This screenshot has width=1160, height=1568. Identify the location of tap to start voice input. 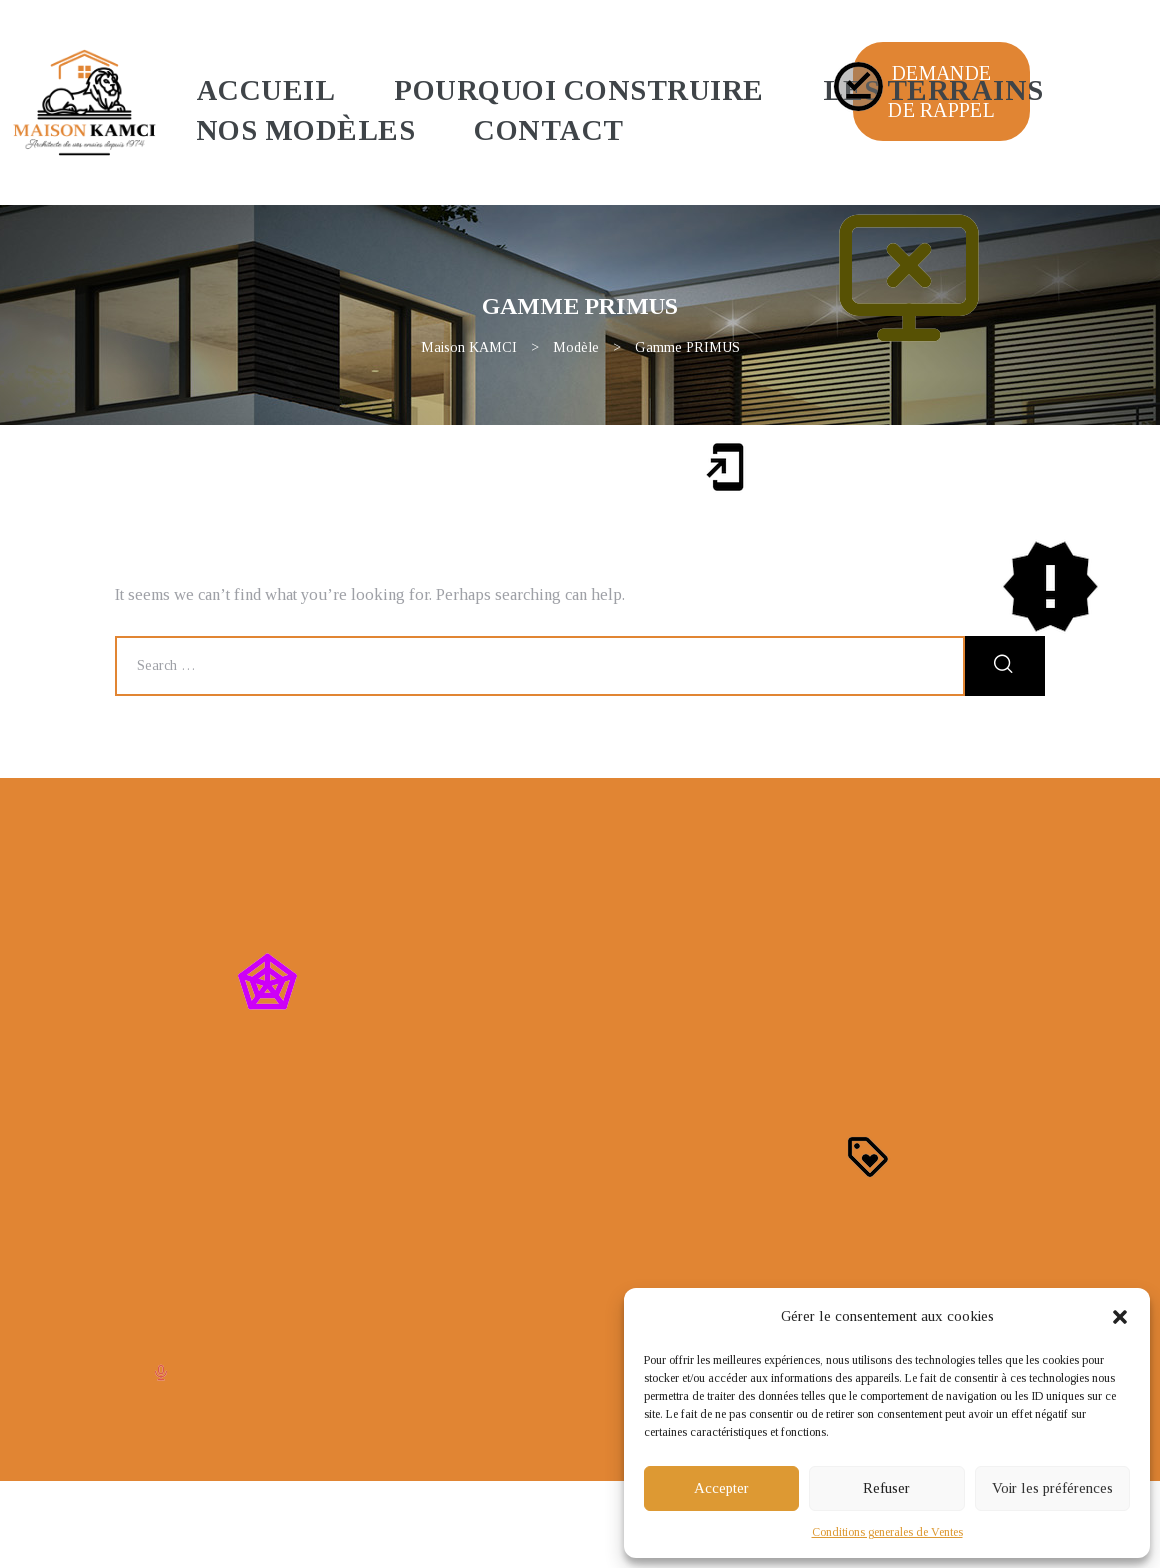
(161, 1373).